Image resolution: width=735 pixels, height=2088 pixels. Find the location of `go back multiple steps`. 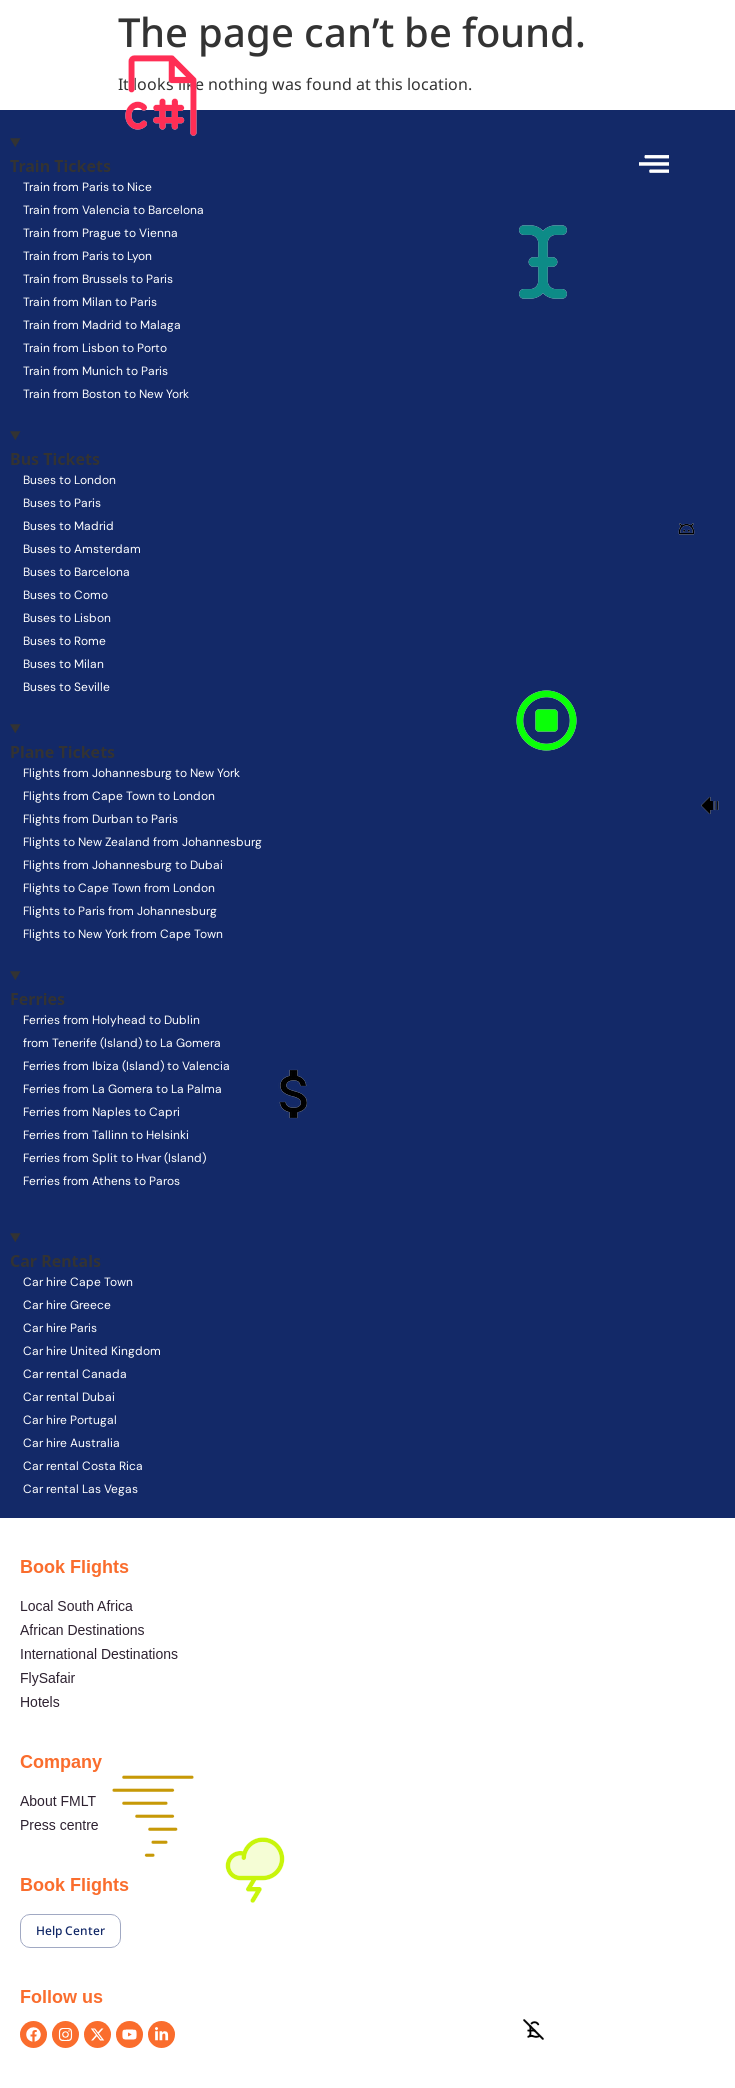

go back multiple steps is located at coordinates (710, 805).